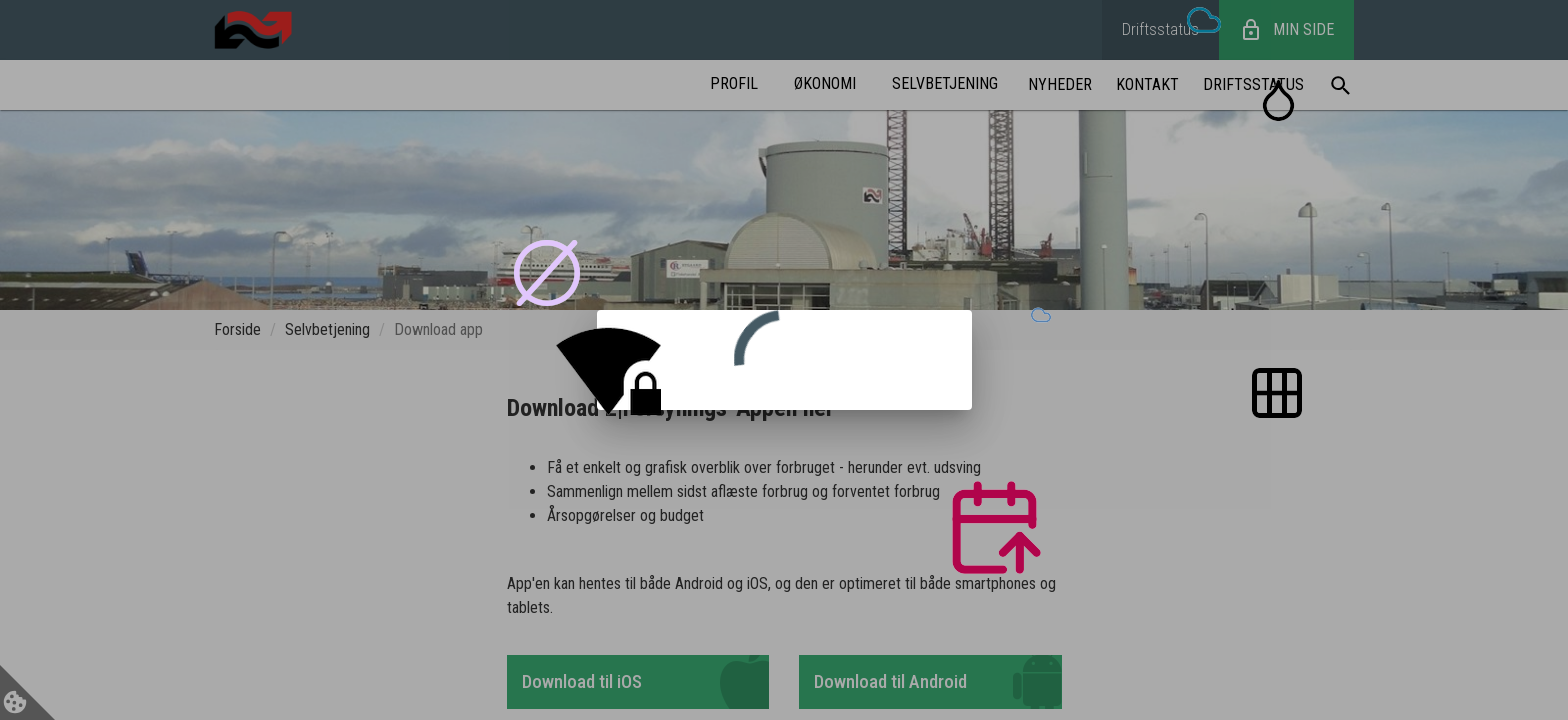 The image size is (1568, 720). Describe the element at coordinates (1204, 20) in the screenshot. I see `access cloud storage` at that location.